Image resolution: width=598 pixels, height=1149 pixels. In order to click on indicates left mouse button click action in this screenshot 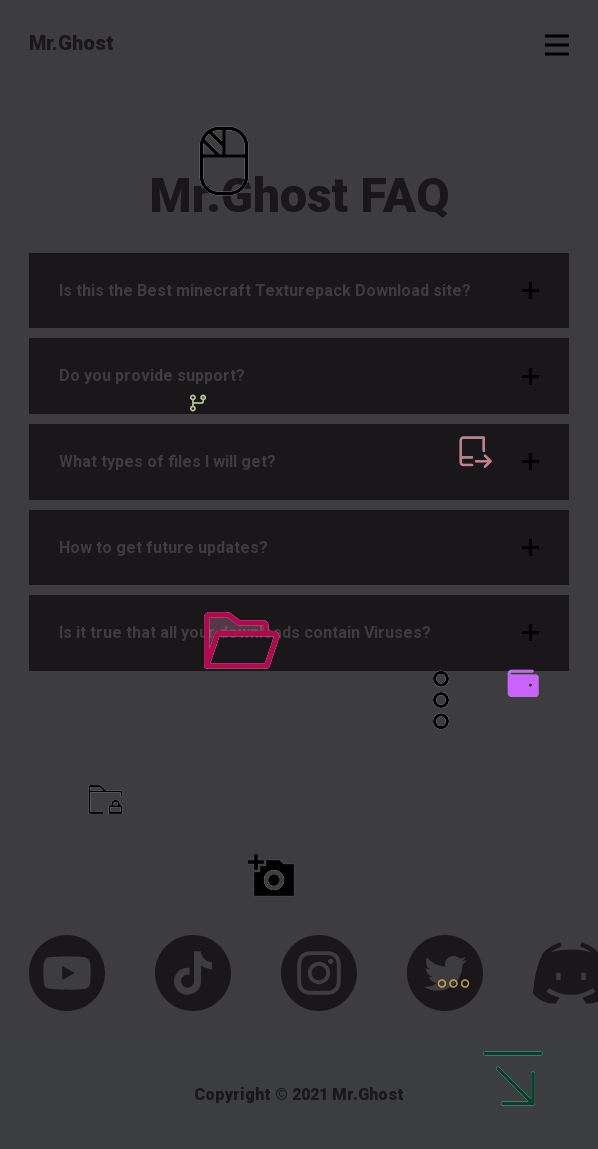, I will do `click(224, 161)`.